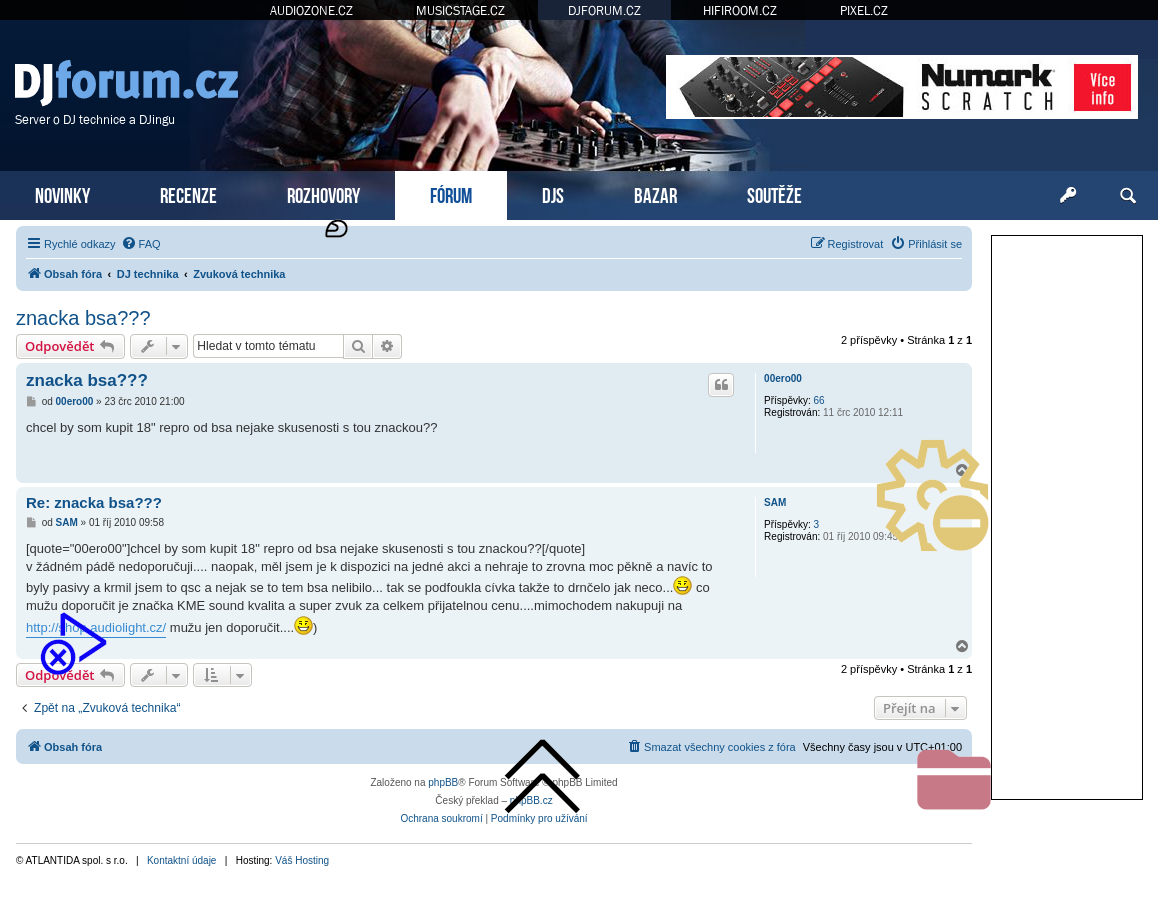 This screenshot has height=908, width=1158. Describe the element at coordinates (954, 782) in the screenshot. I see `access a closed or collapsed folder` at that location.